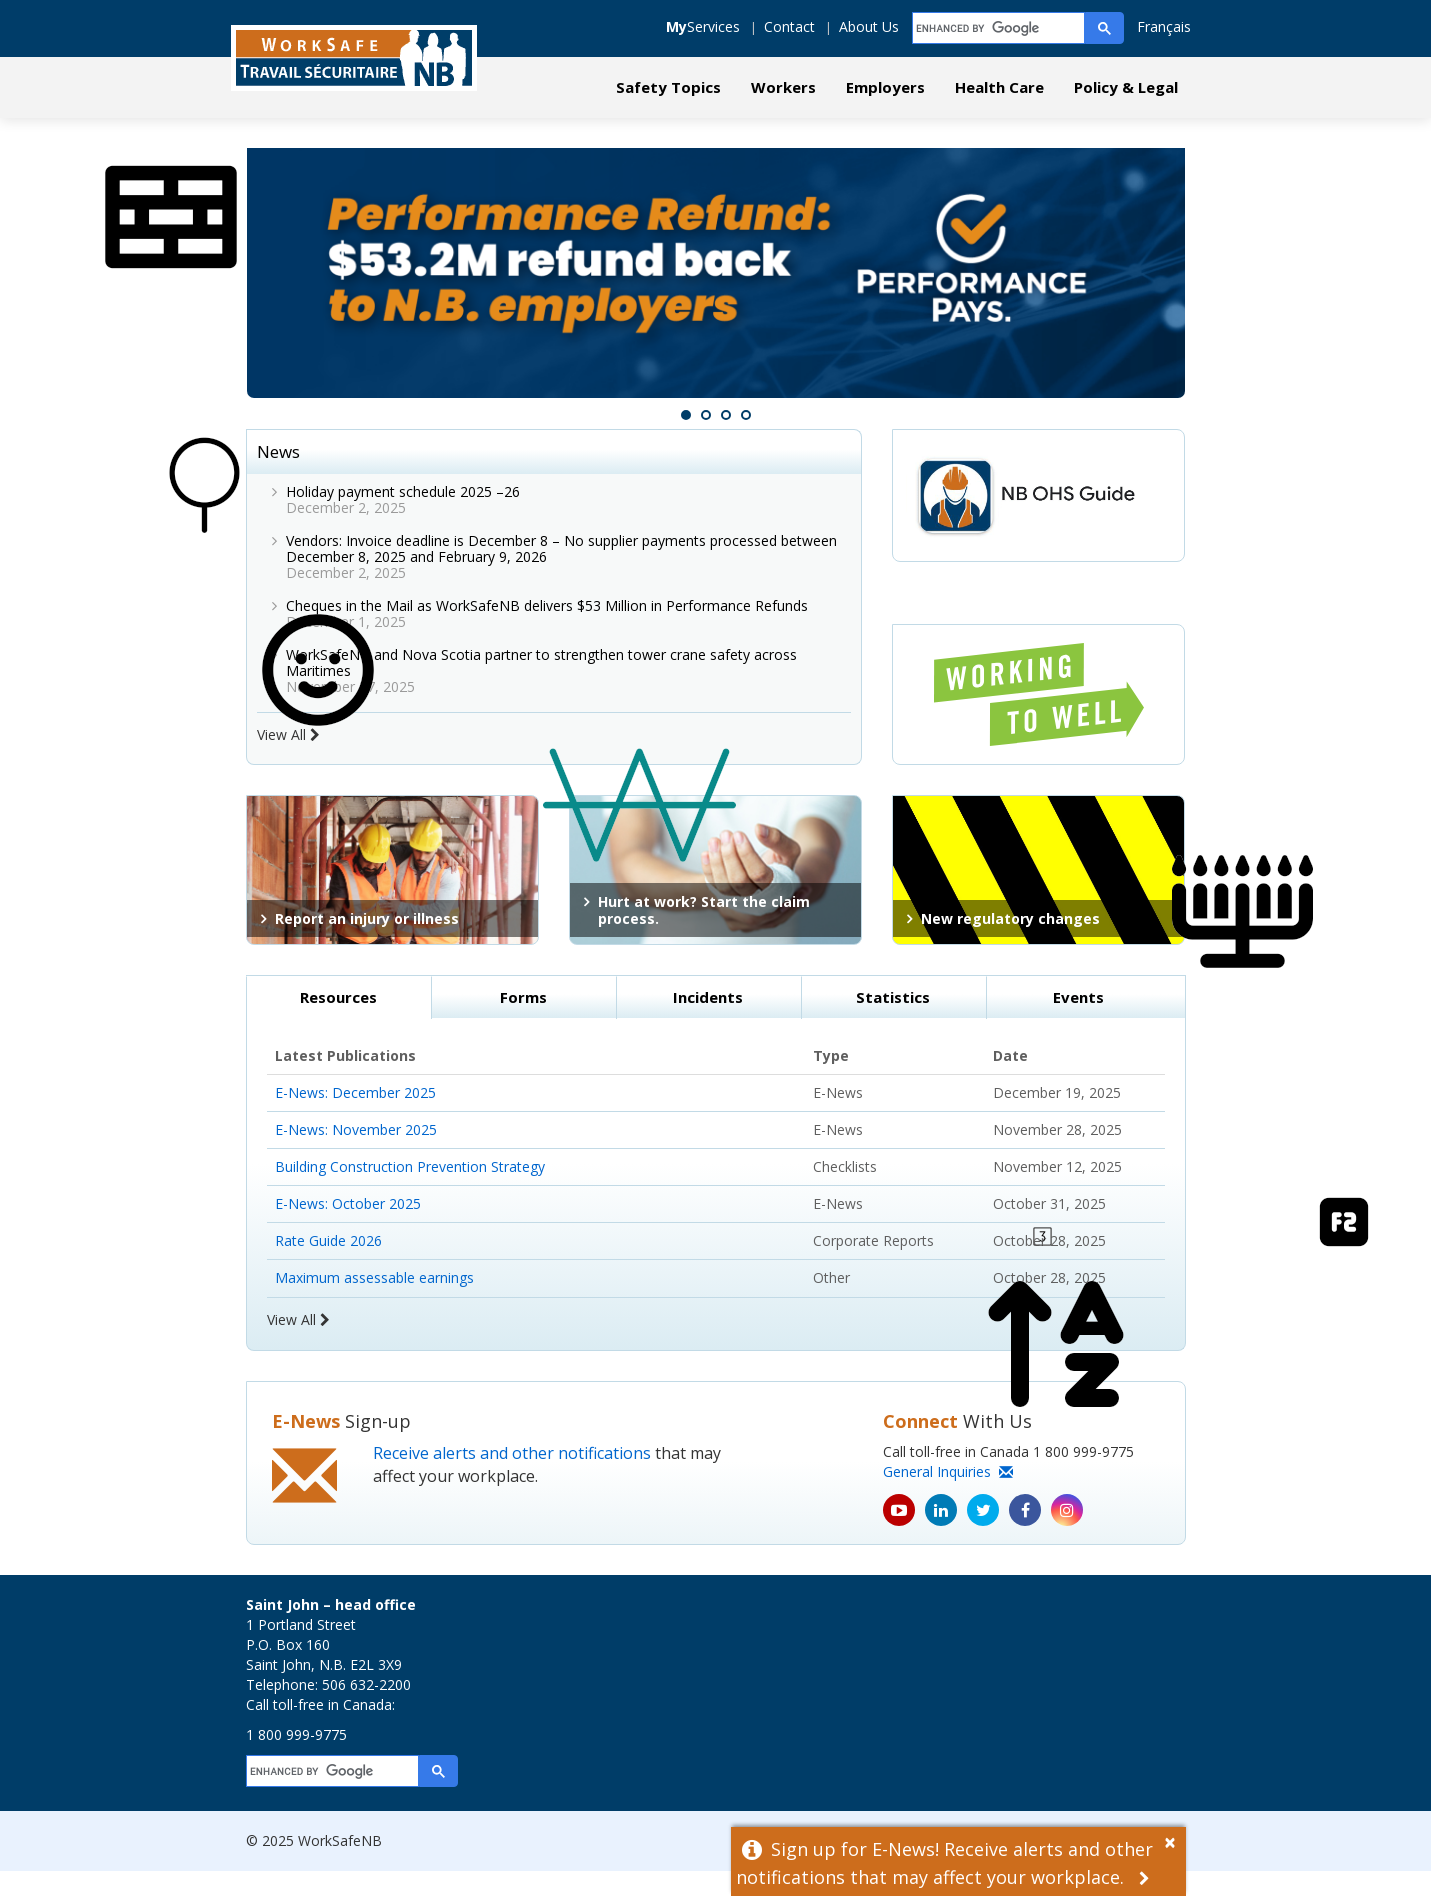 This screenshot has height=1896, width=1431. What do you see at coordinates (204, 483) in the screenshot?
I see `select neuter or non-binary gender option` at bounding box center [204, 483].